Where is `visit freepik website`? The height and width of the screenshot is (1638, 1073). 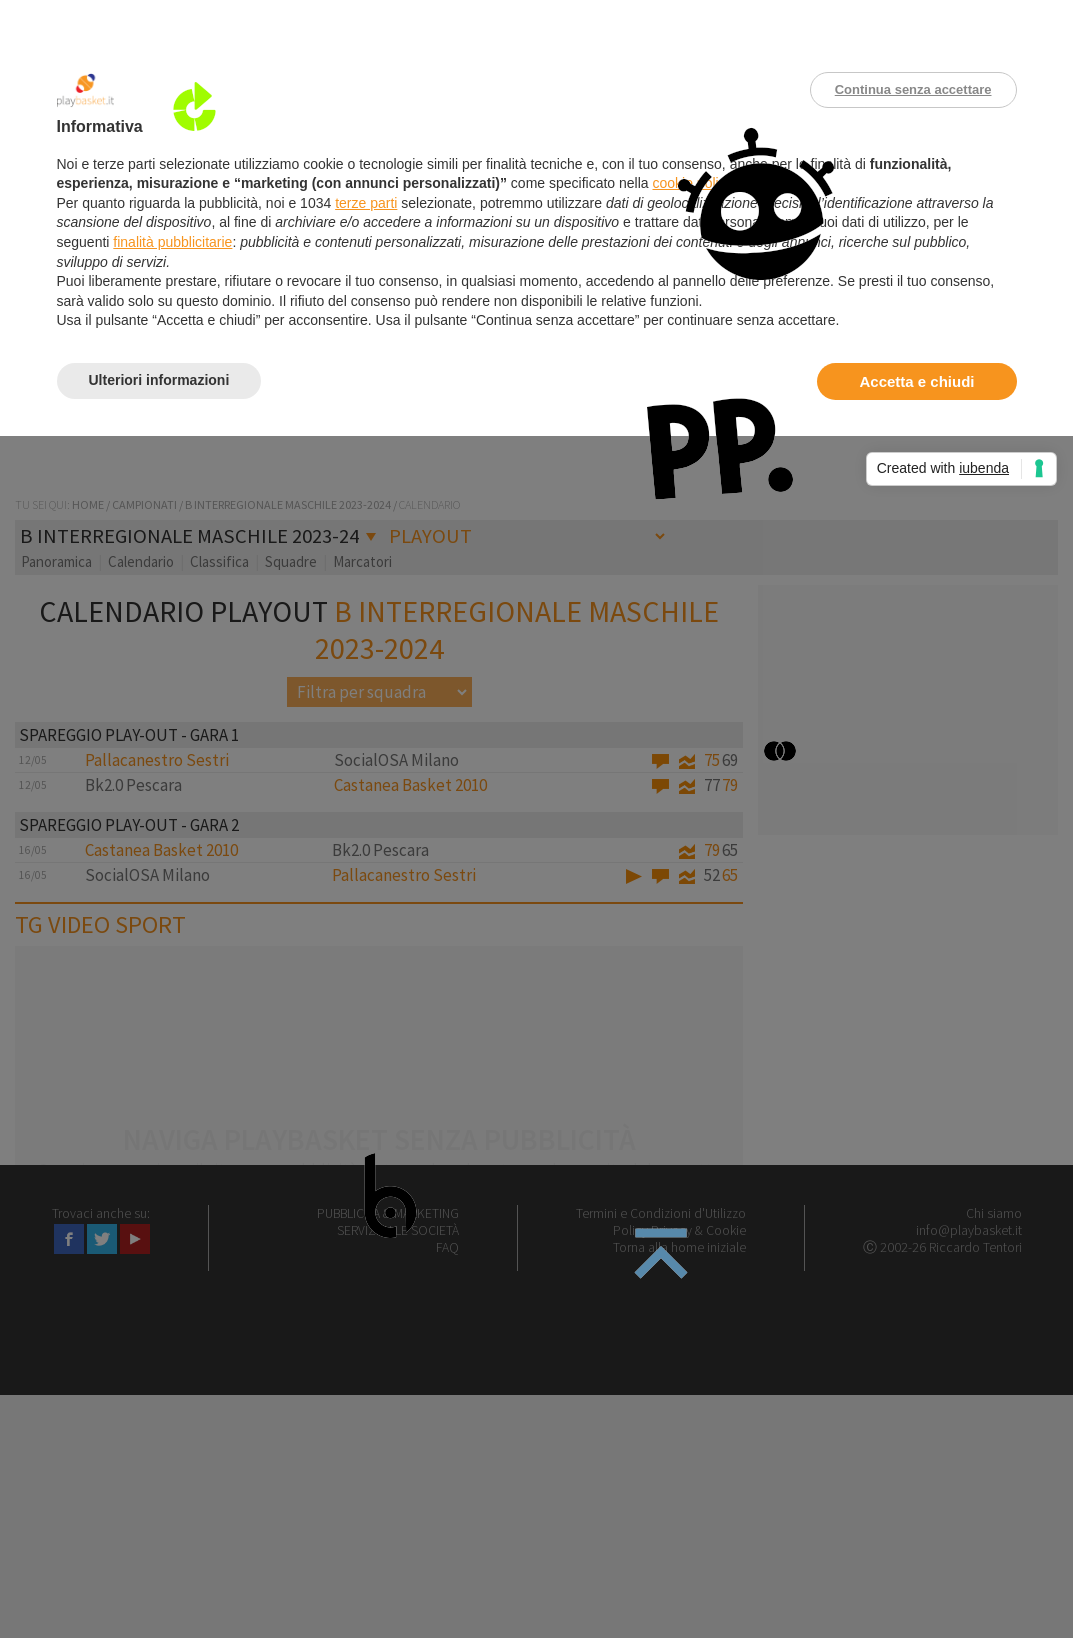 visit freepik website is located at coordinates (756, 204).